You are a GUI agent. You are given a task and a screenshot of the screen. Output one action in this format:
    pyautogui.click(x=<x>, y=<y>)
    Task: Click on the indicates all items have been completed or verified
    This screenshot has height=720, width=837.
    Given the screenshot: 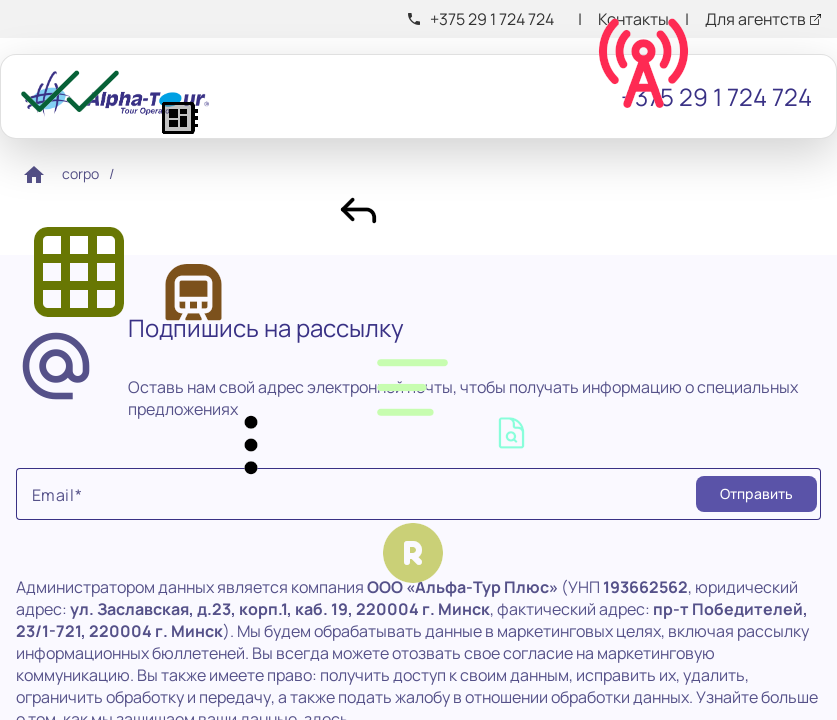 What is the action you would take?
    pyautogui.click(x=70, y=93)
    